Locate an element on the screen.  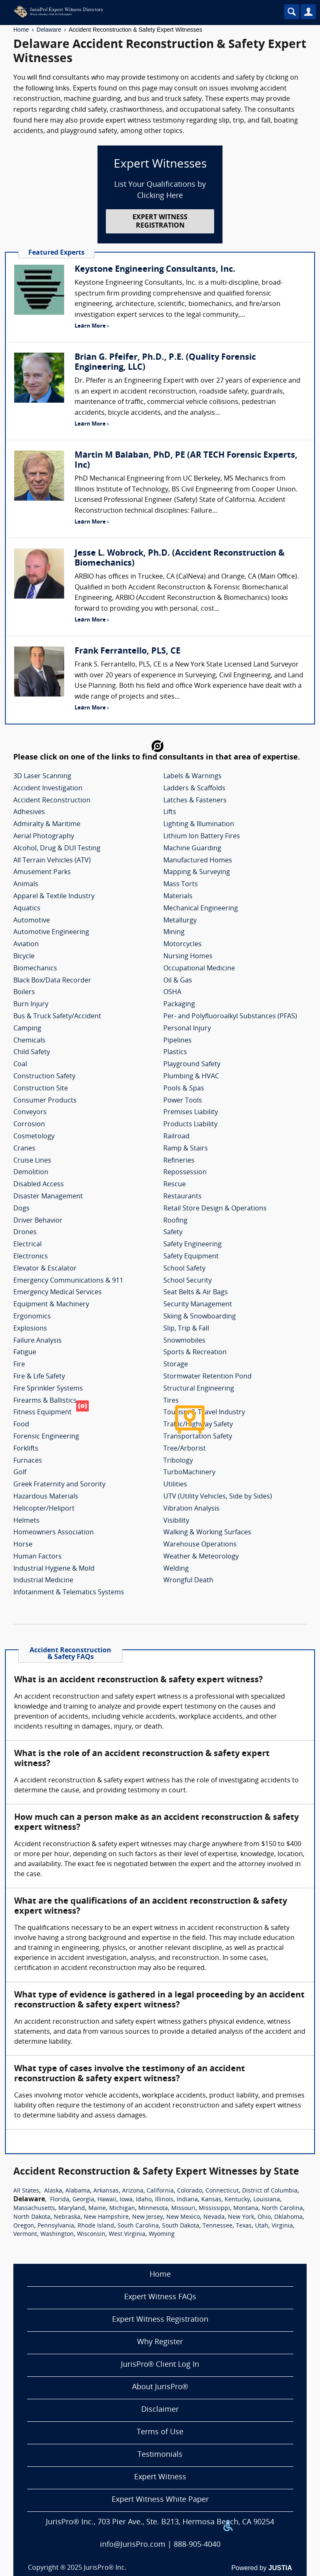
access secure storage or vault is located at coordinates (190, 1418).